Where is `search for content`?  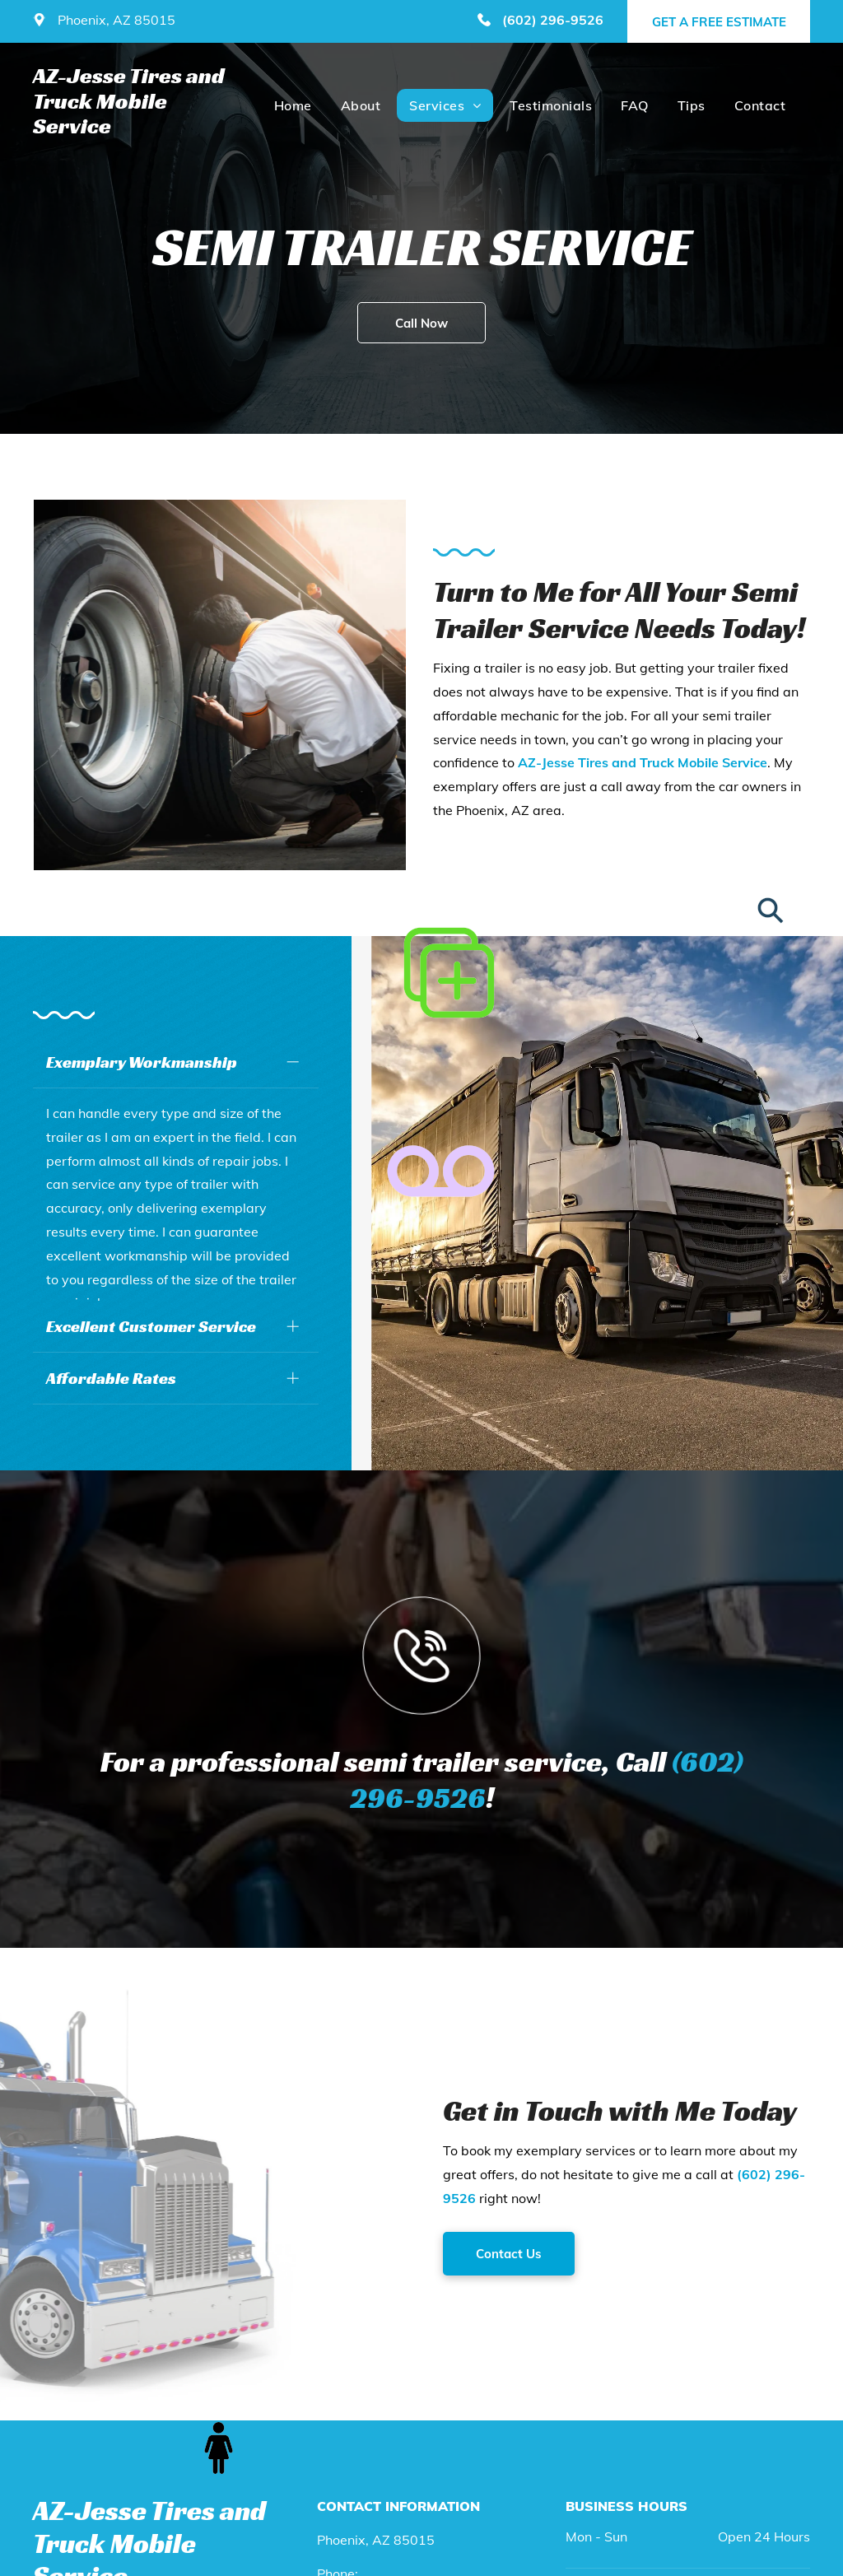 search for content is located at coordinates (771, 911).